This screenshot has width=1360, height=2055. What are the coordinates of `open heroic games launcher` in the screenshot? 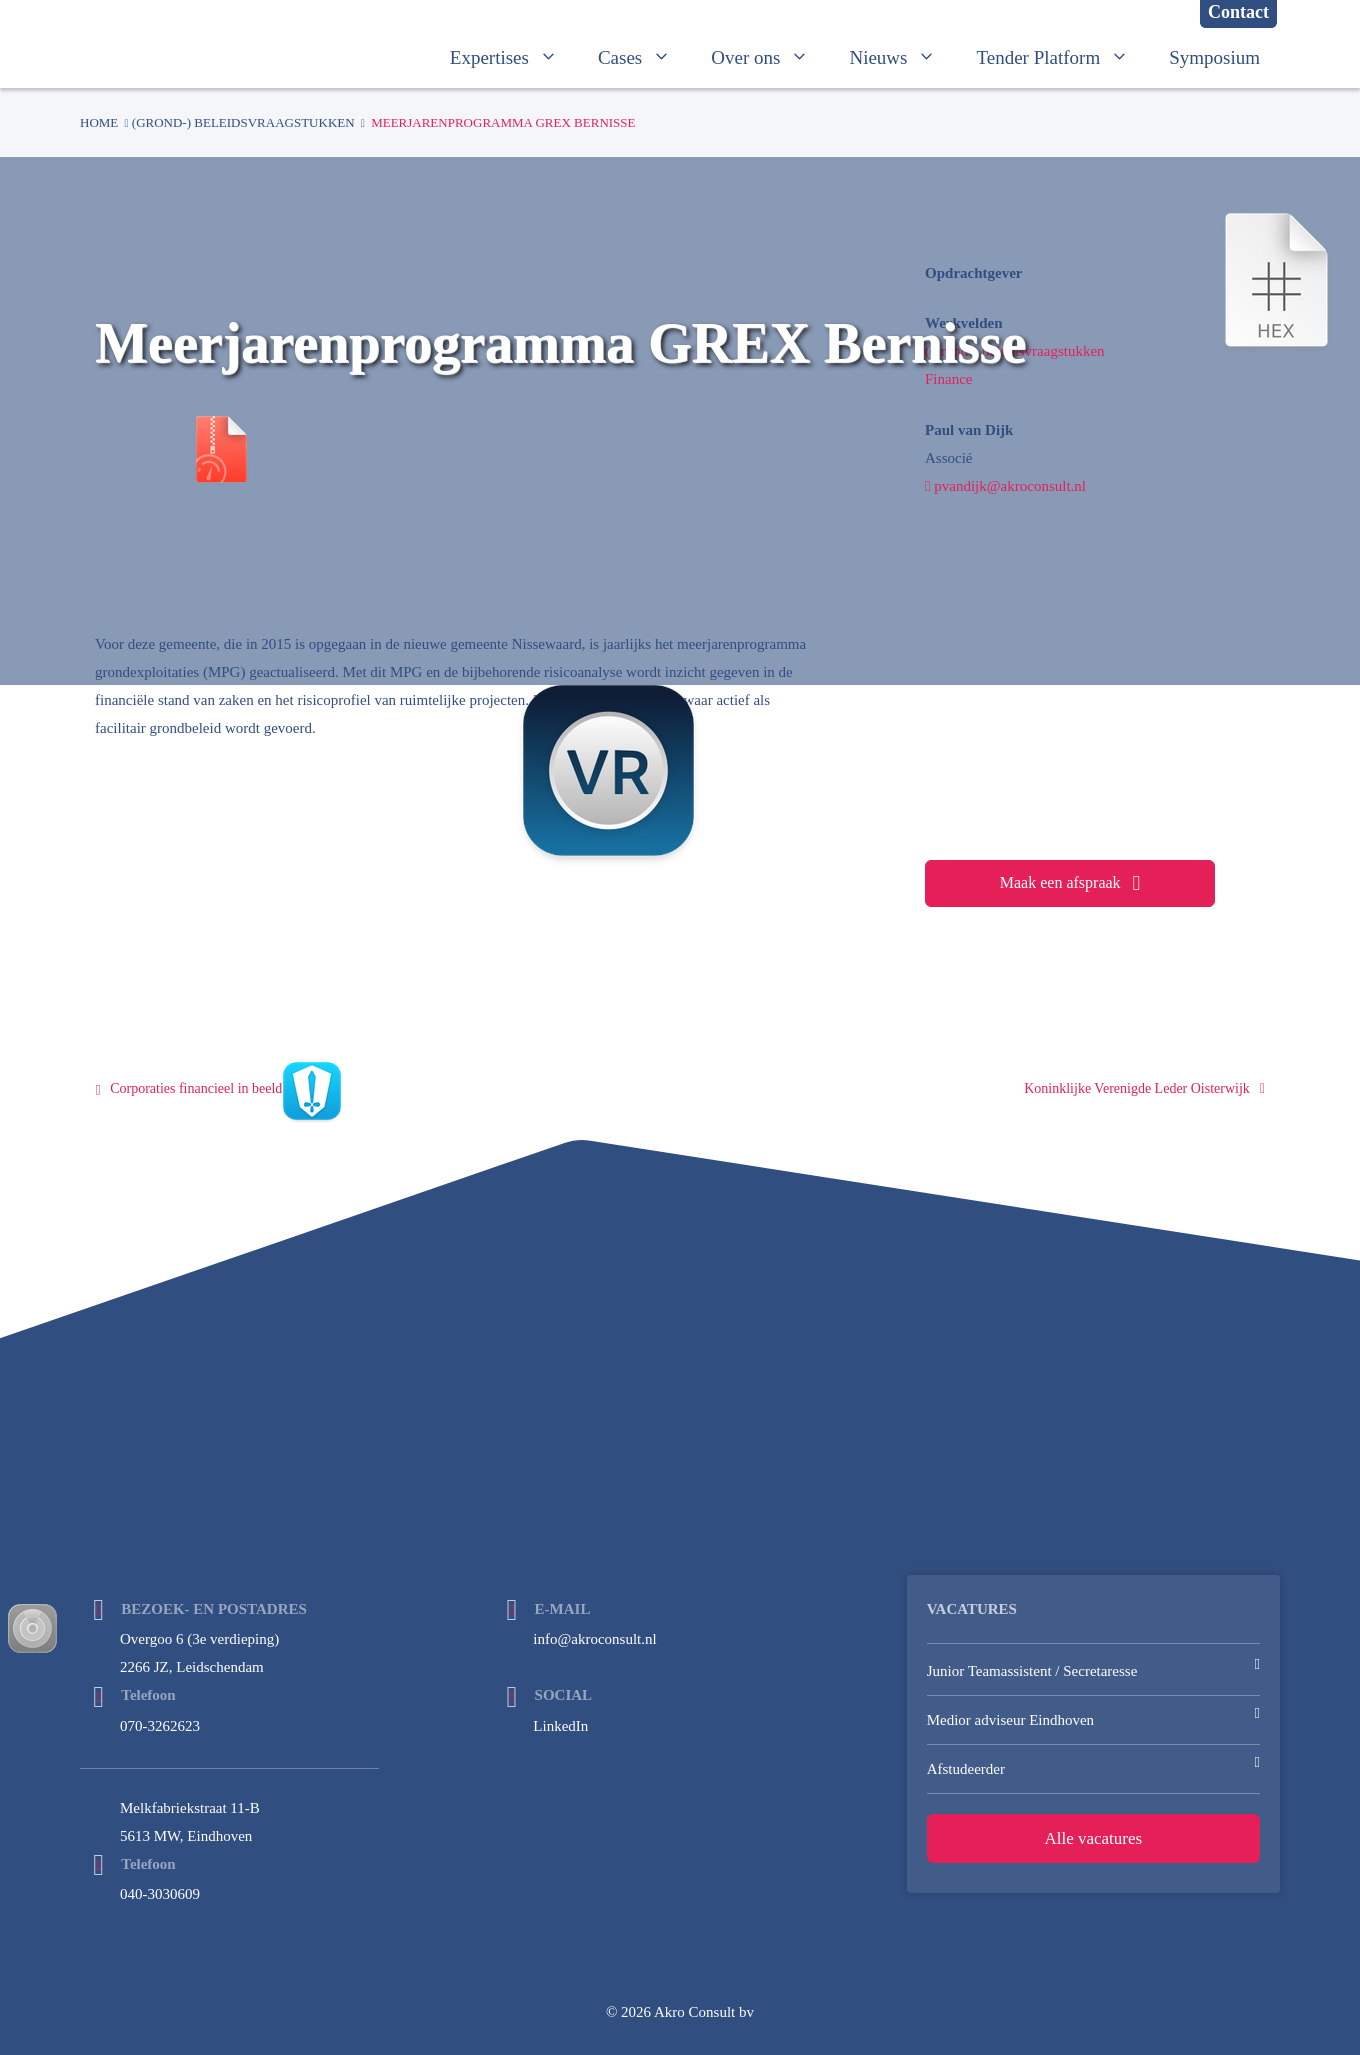 It's located at (312, 1091).